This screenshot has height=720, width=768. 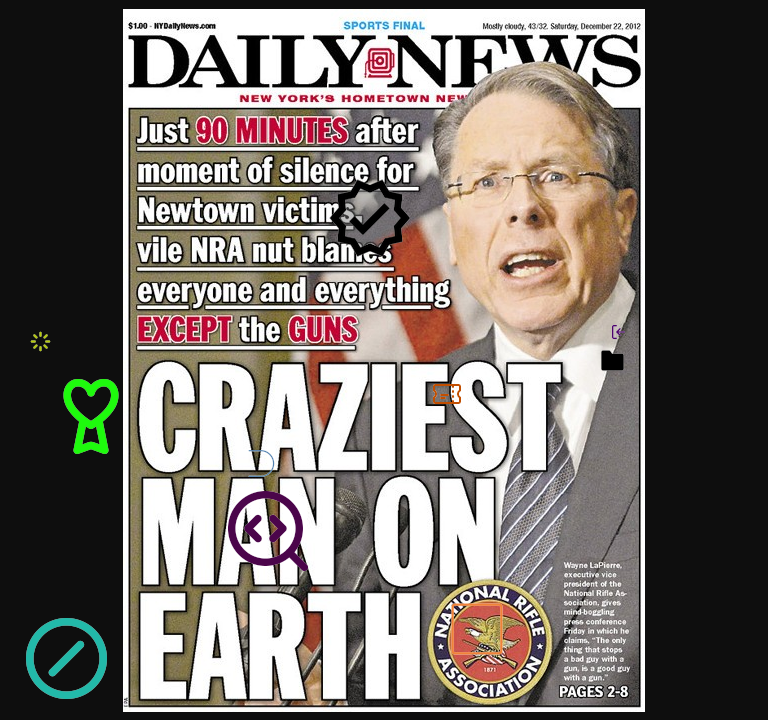 I want to click on mathematical superset proper of symbol, so click(x=259, y=463).